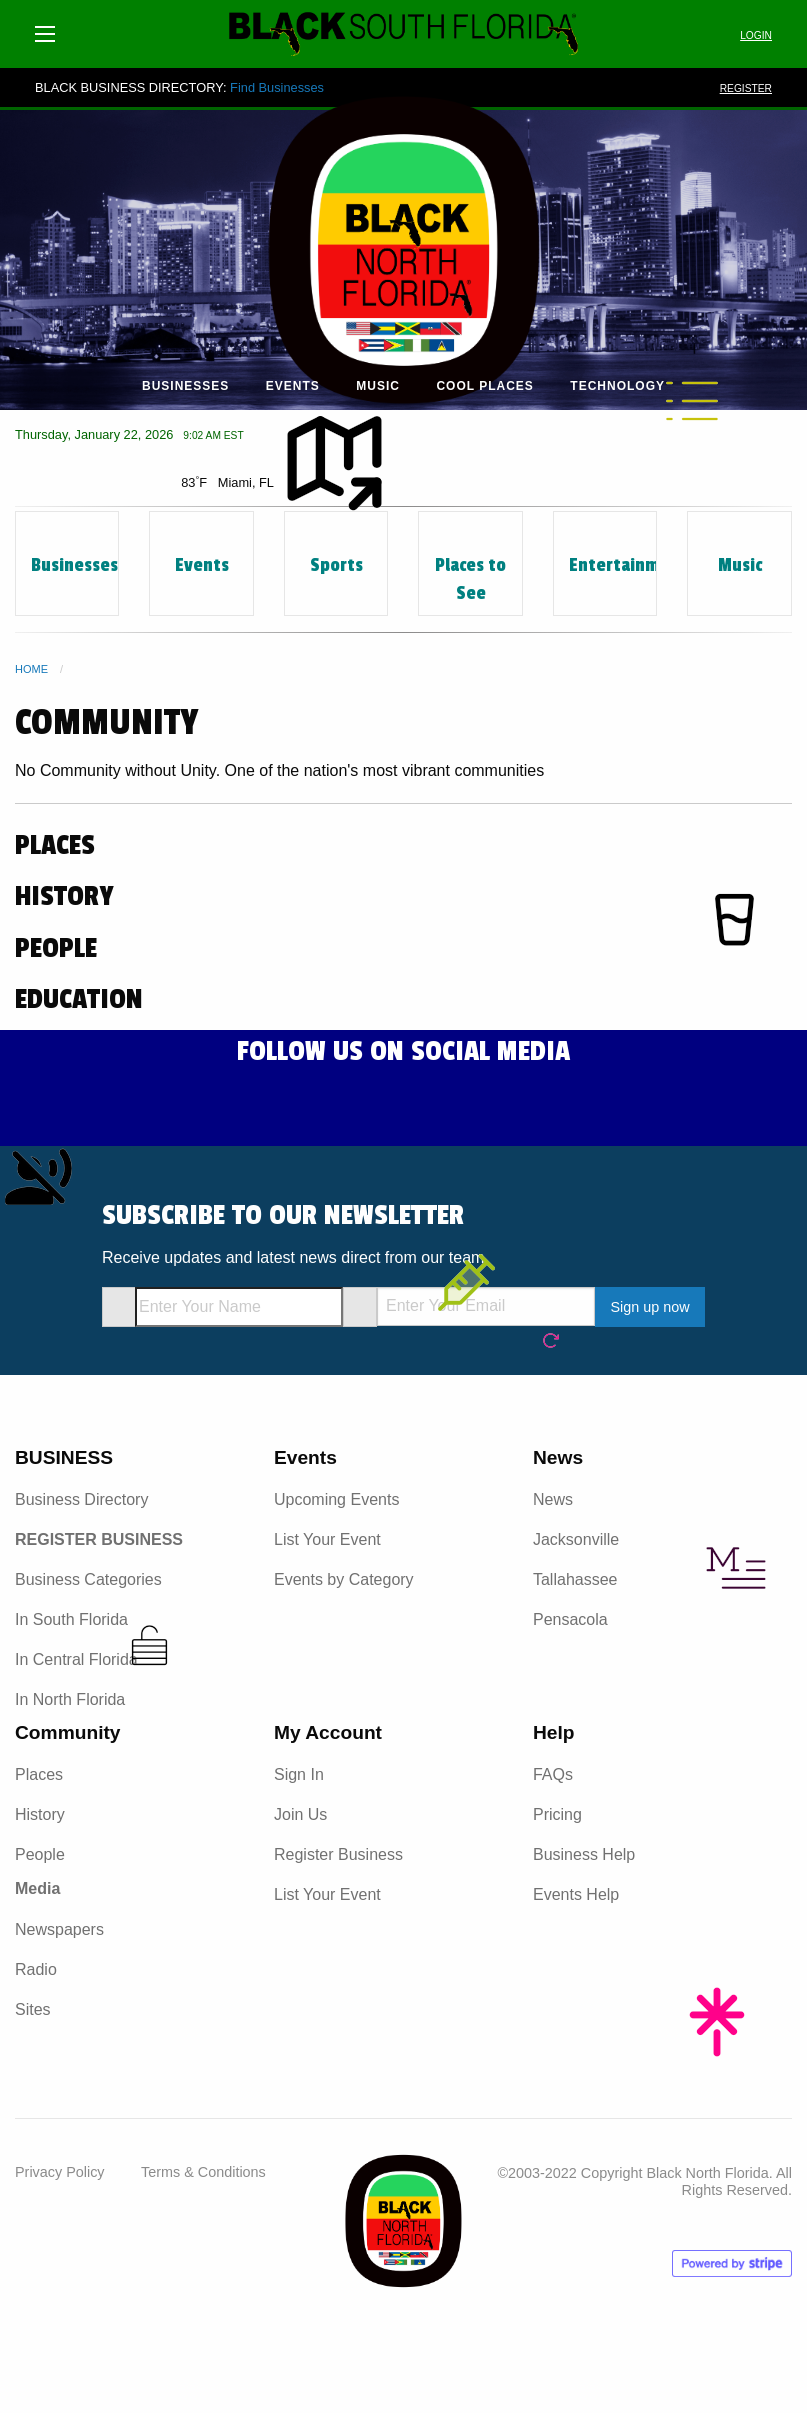 This screenshot has height=2413, width=807. I want to click on unlocked or unsecured state, so click(149, 1647).